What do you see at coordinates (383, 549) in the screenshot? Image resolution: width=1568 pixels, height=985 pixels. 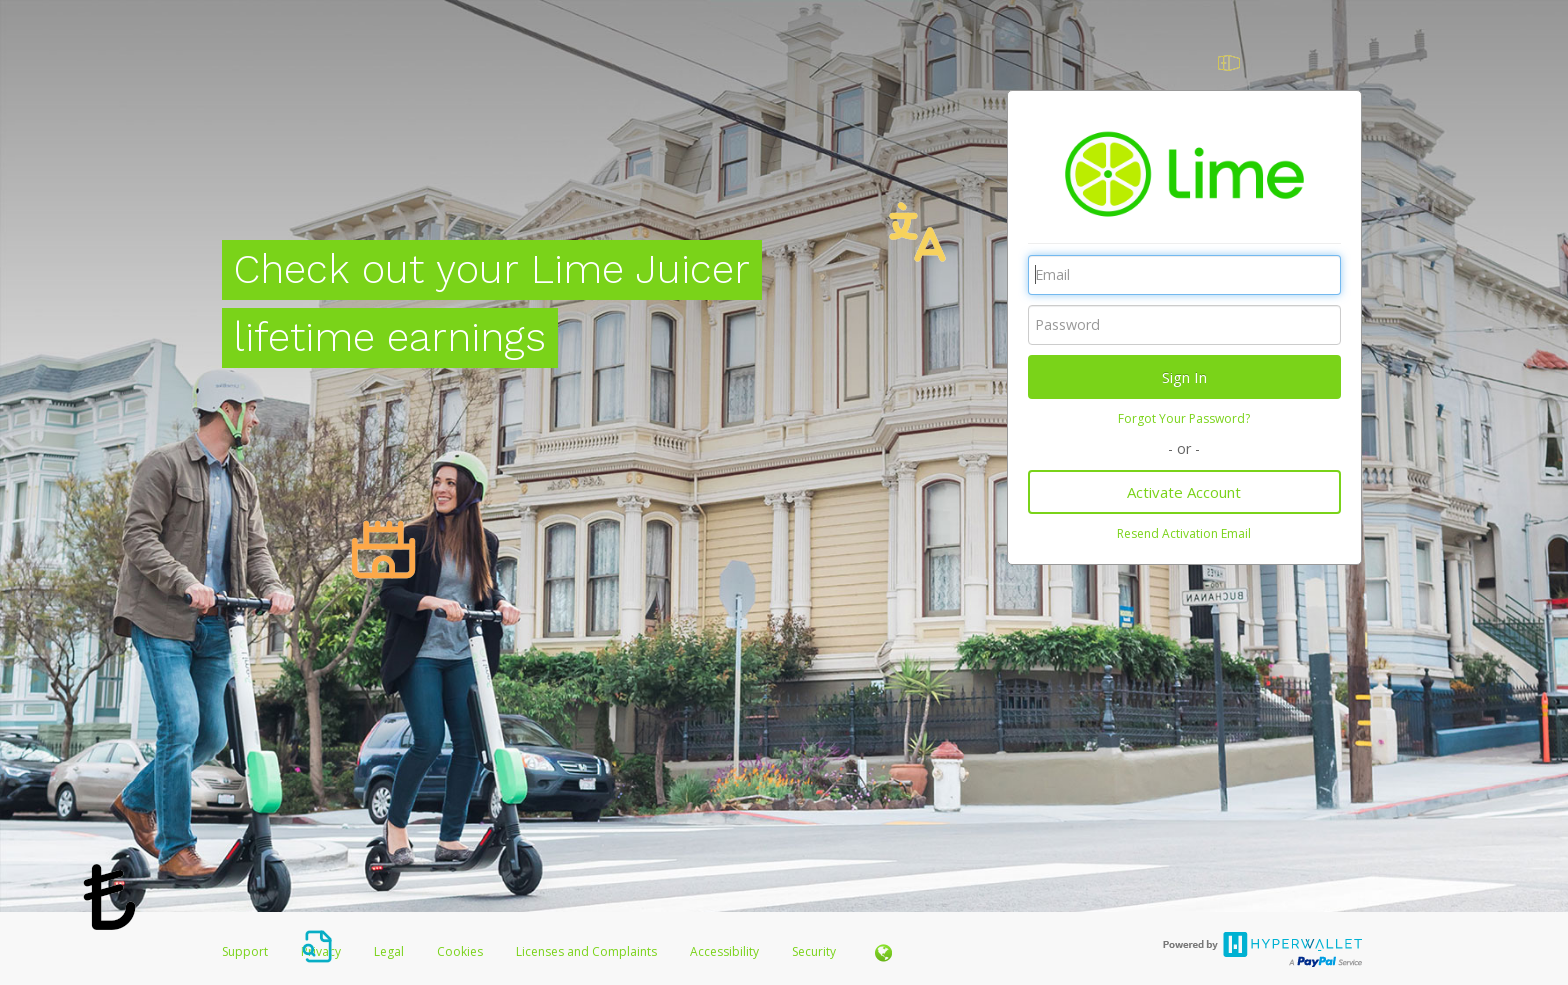 I see `access castle or fortress-themed game` at bounding box center [383, 549].